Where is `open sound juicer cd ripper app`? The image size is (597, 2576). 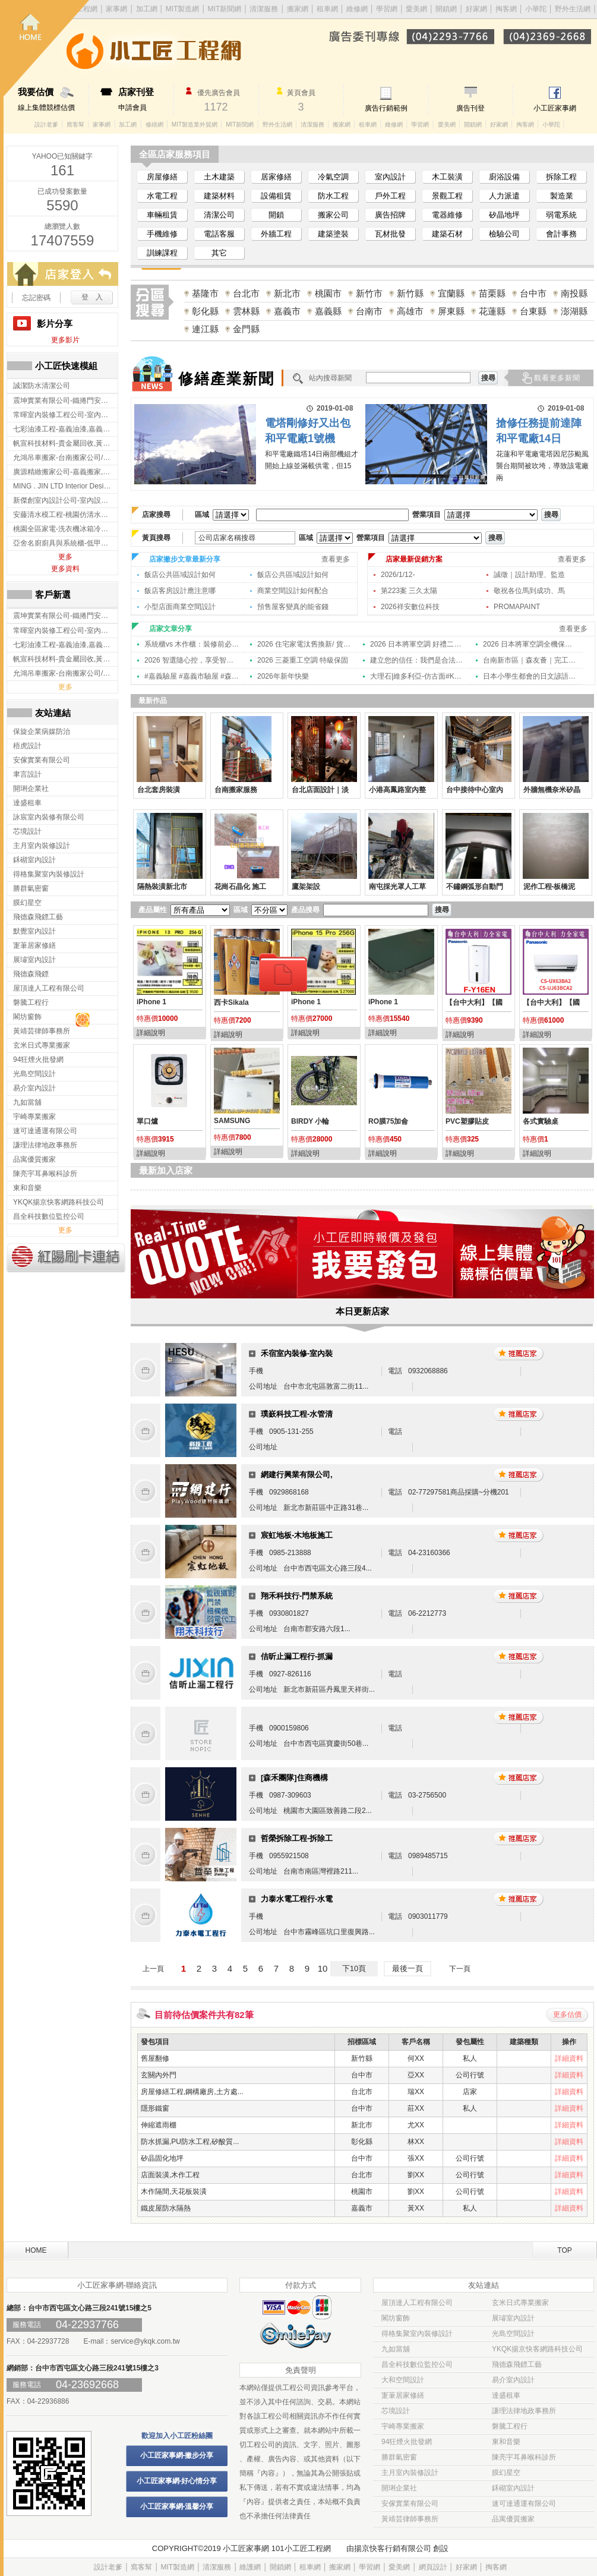
open sound juicer cd ripper app is located at coordinates (83, 1020).